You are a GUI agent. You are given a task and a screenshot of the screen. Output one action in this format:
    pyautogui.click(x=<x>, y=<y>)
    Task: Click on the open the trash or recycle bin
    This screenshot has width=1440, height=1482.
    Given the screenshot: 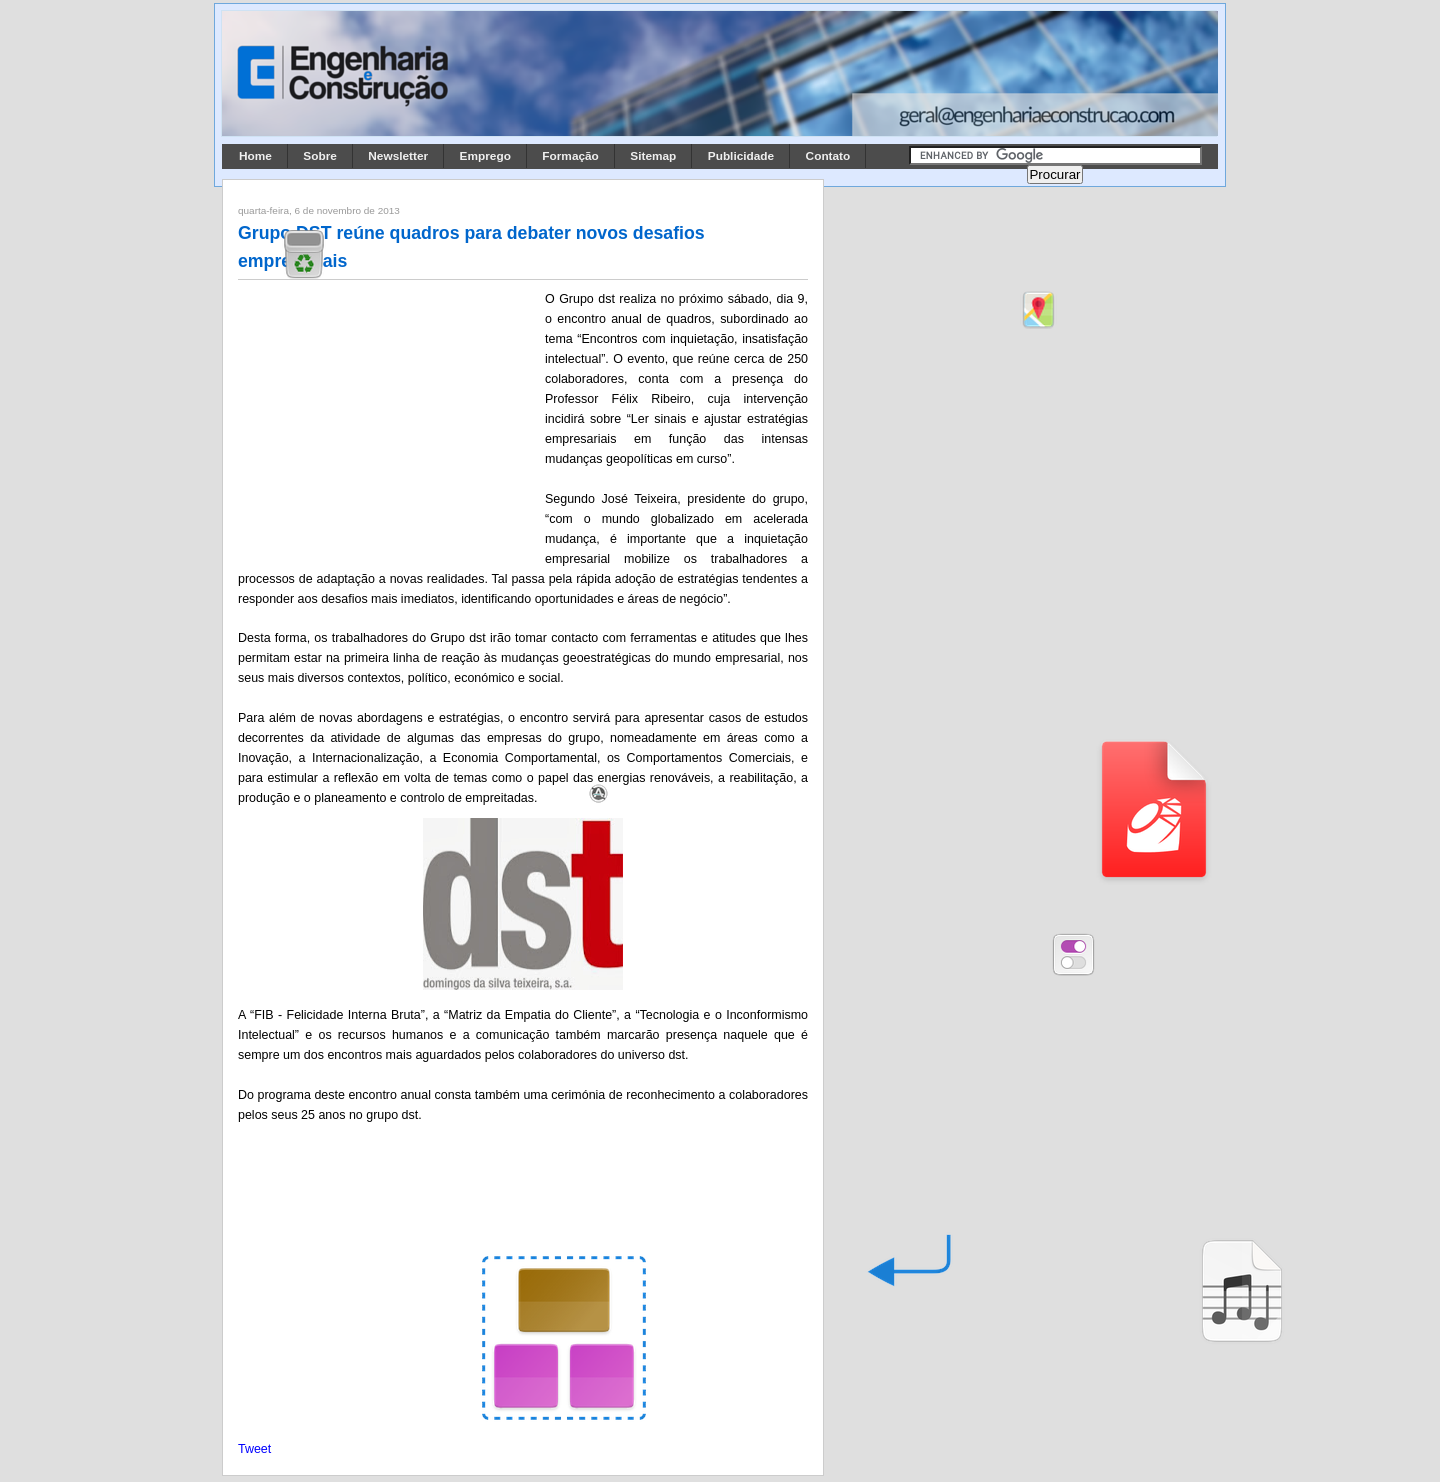 What is the action you would take?
    pyautogui.click(x=304, y=254)
    